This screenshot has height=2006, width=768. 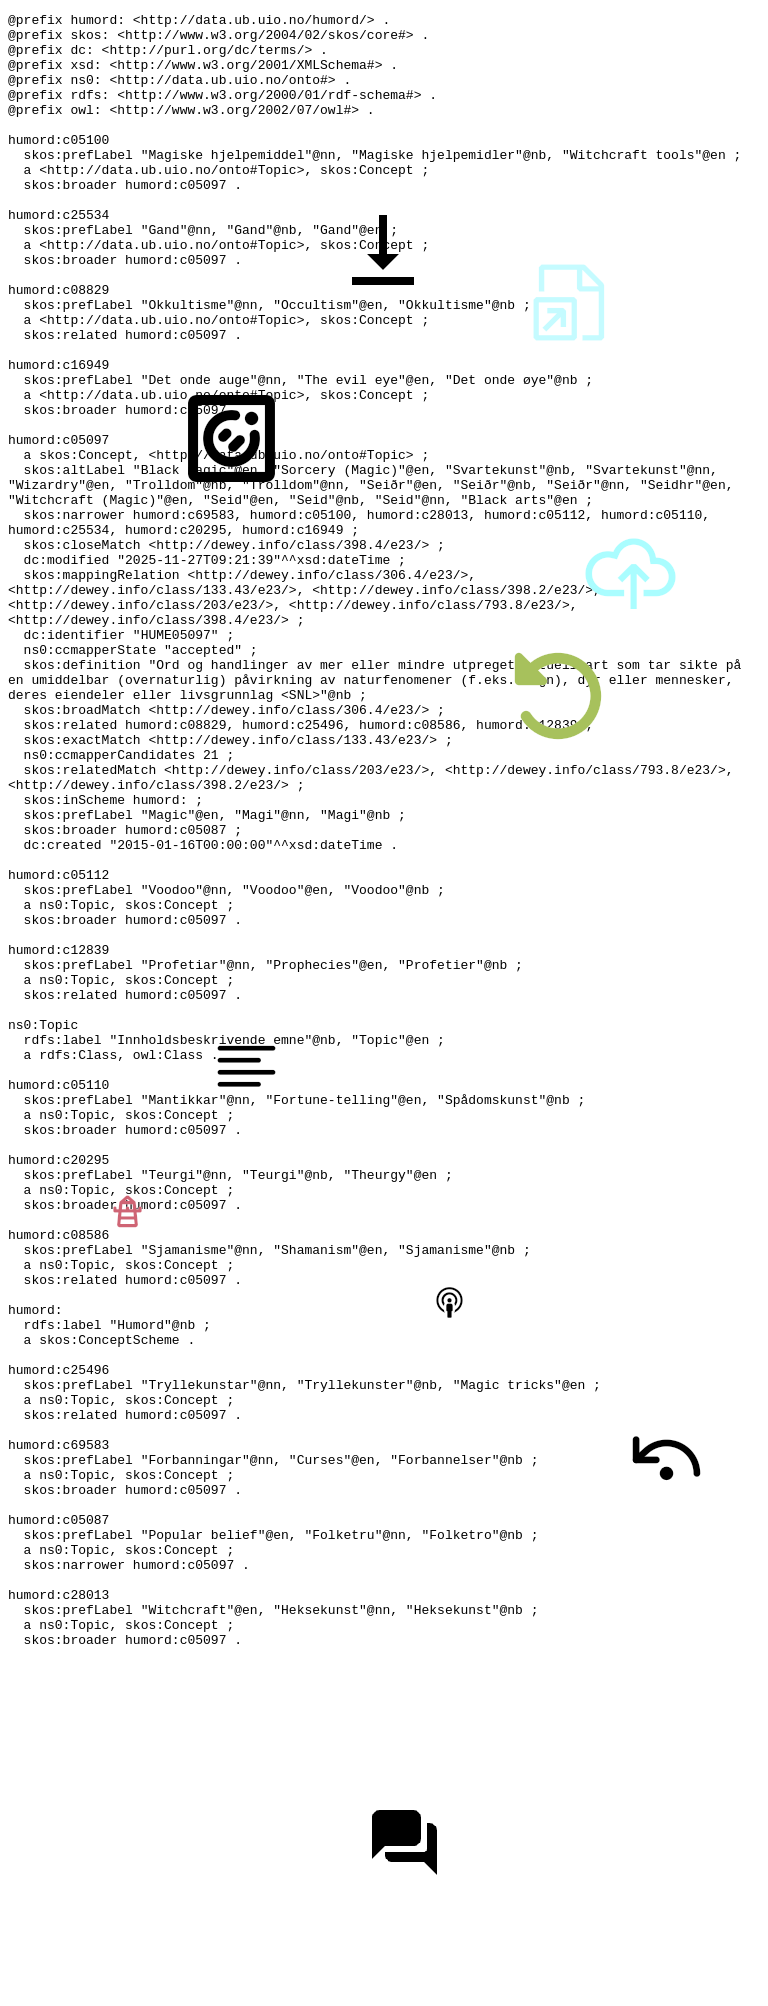 What do you see at coordinates (127, 1212) in the screenshot?
I see `access website accessibility or guidance features` at bounding box center [127, 1212].